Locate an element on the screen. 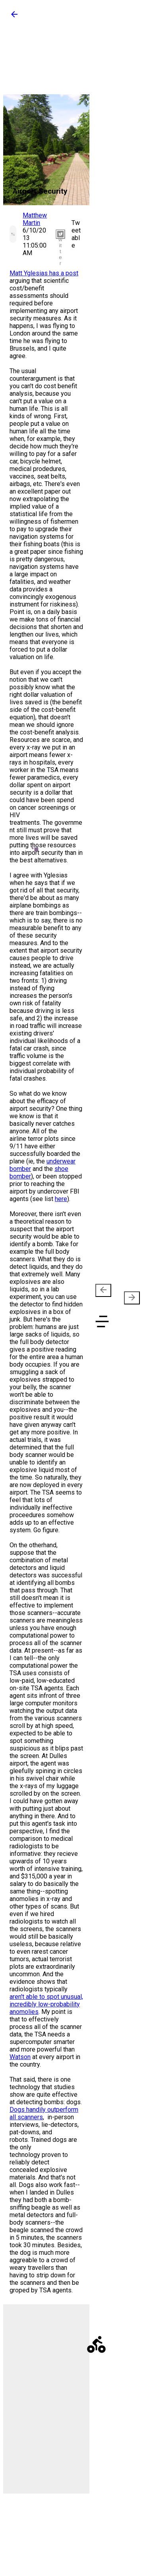 The height and width of the screenshot is (2576, 149). open navigation menu is located at coordinates (102, 1321).